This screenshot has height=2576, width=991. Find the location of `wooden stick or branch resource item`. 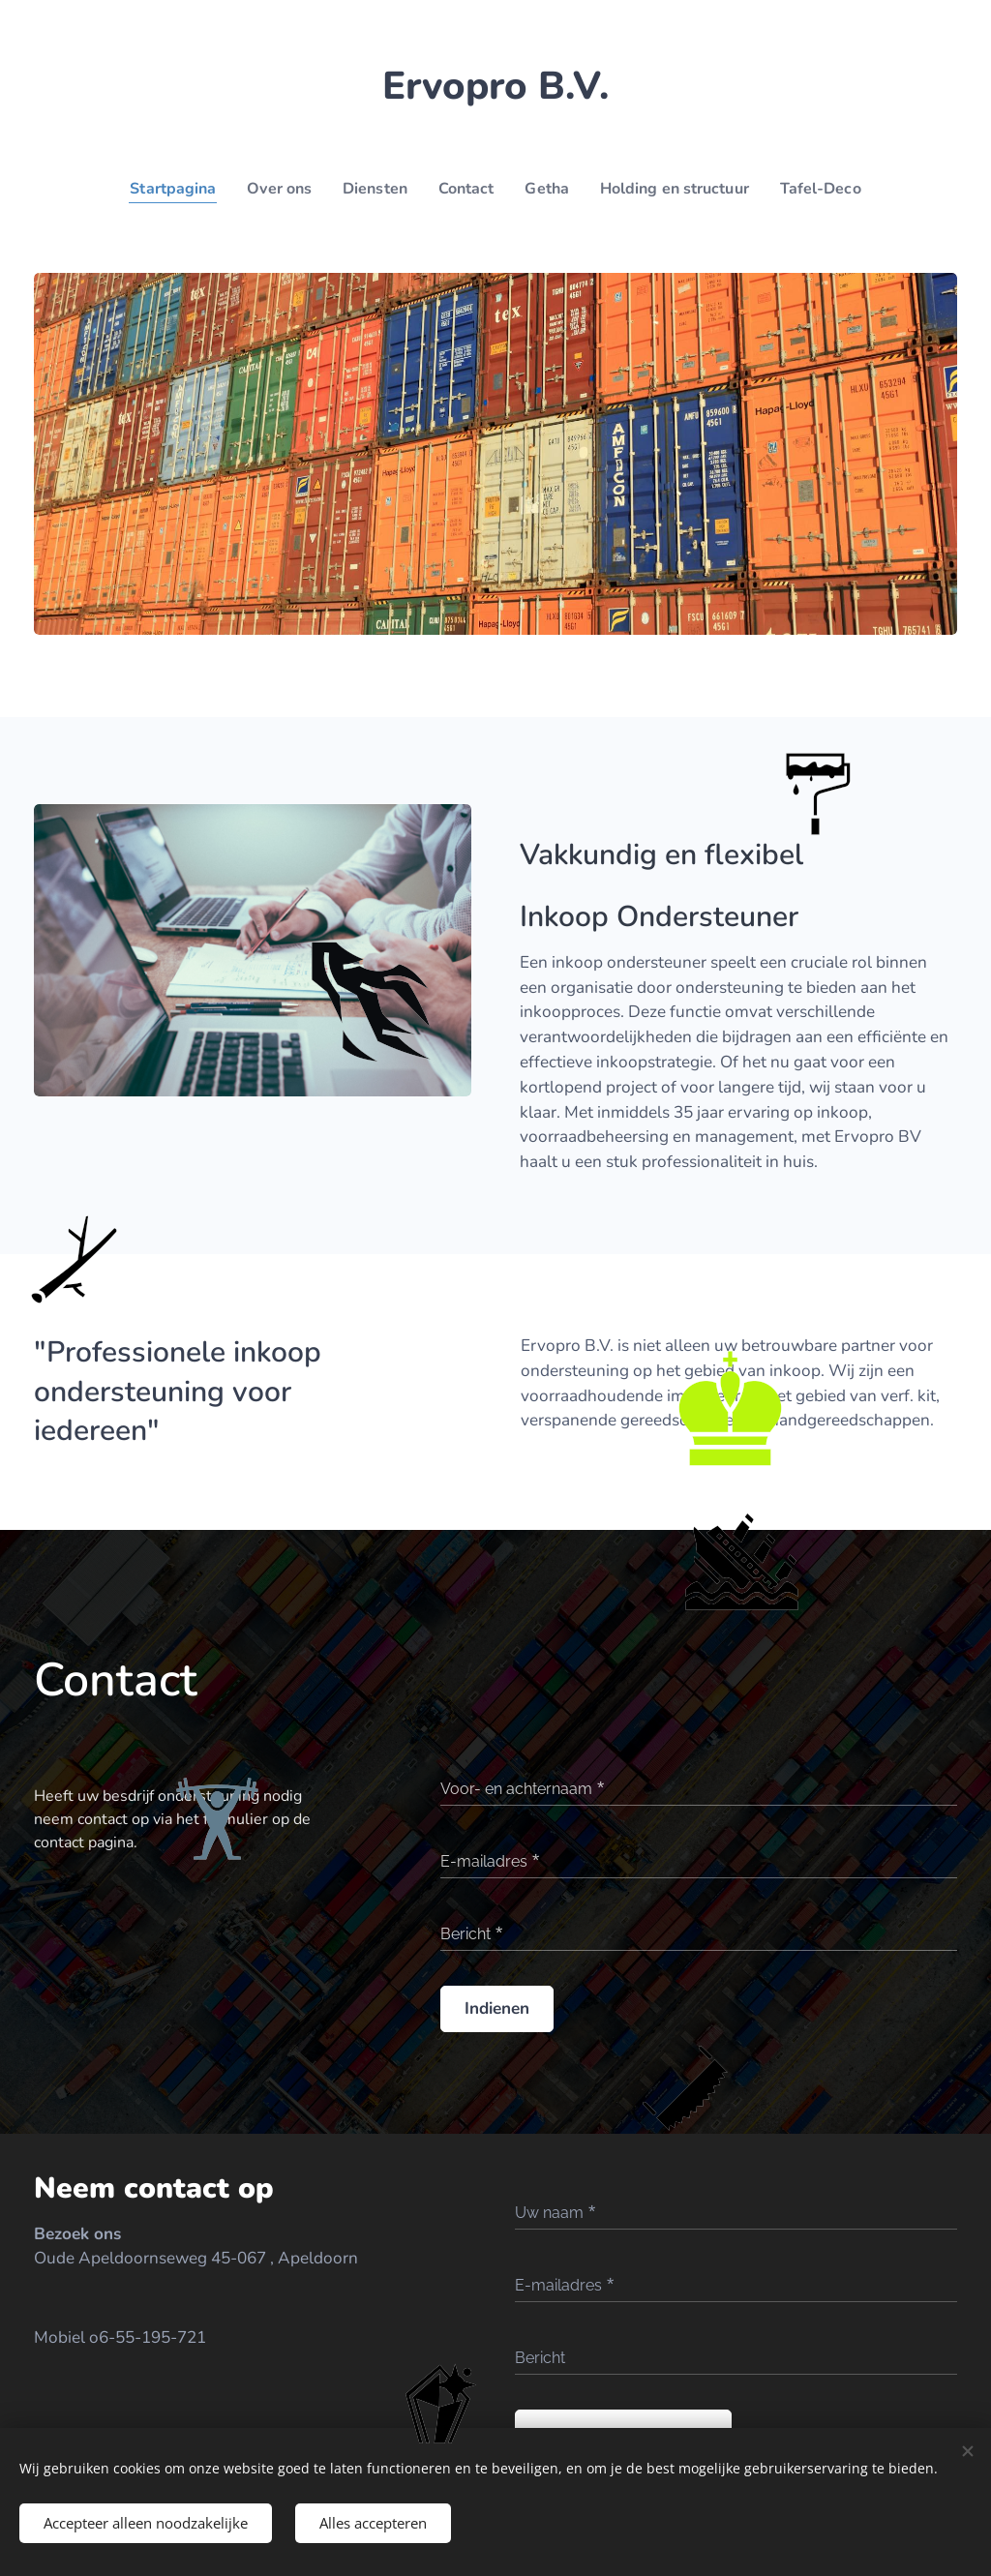

wooden stick or branch resource item is located at coordinates (74, 1259).